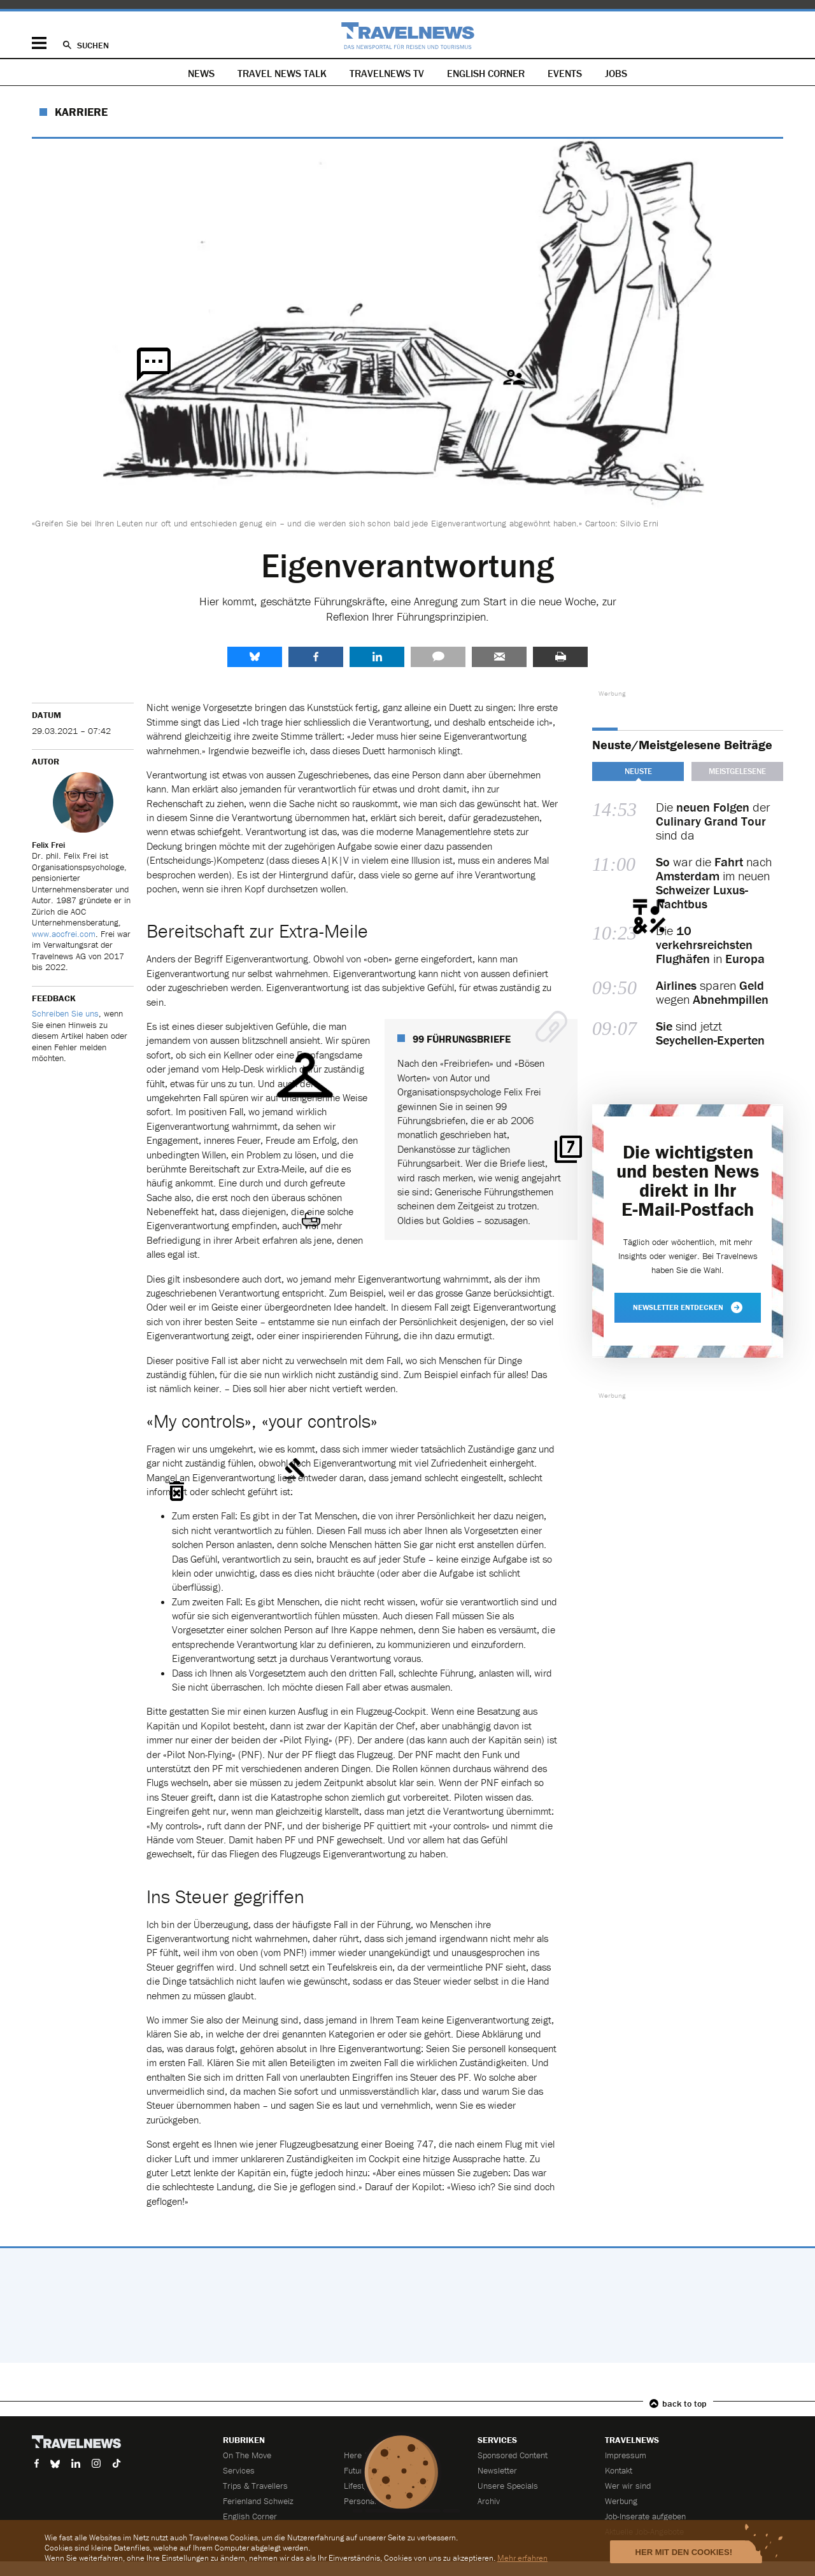 This screenshot has width=815, height=2576. Describe the element at coordinates (153, 364) in the screenshot. I see `open text messages` at that location.